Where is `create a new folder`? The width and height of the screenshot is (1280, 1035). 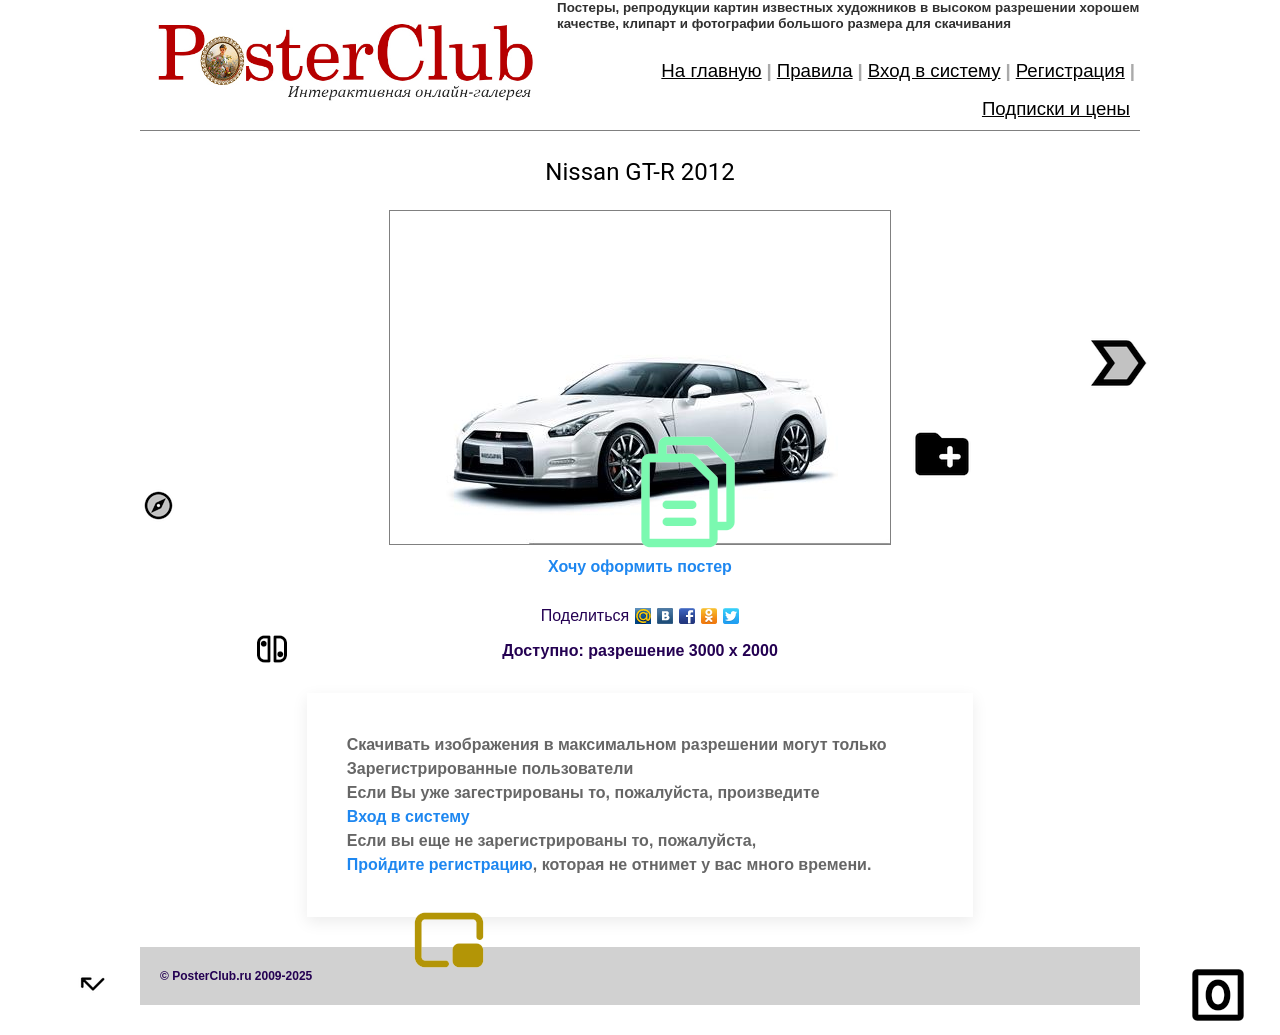
create a new folder is located at coordinates (942, 454).